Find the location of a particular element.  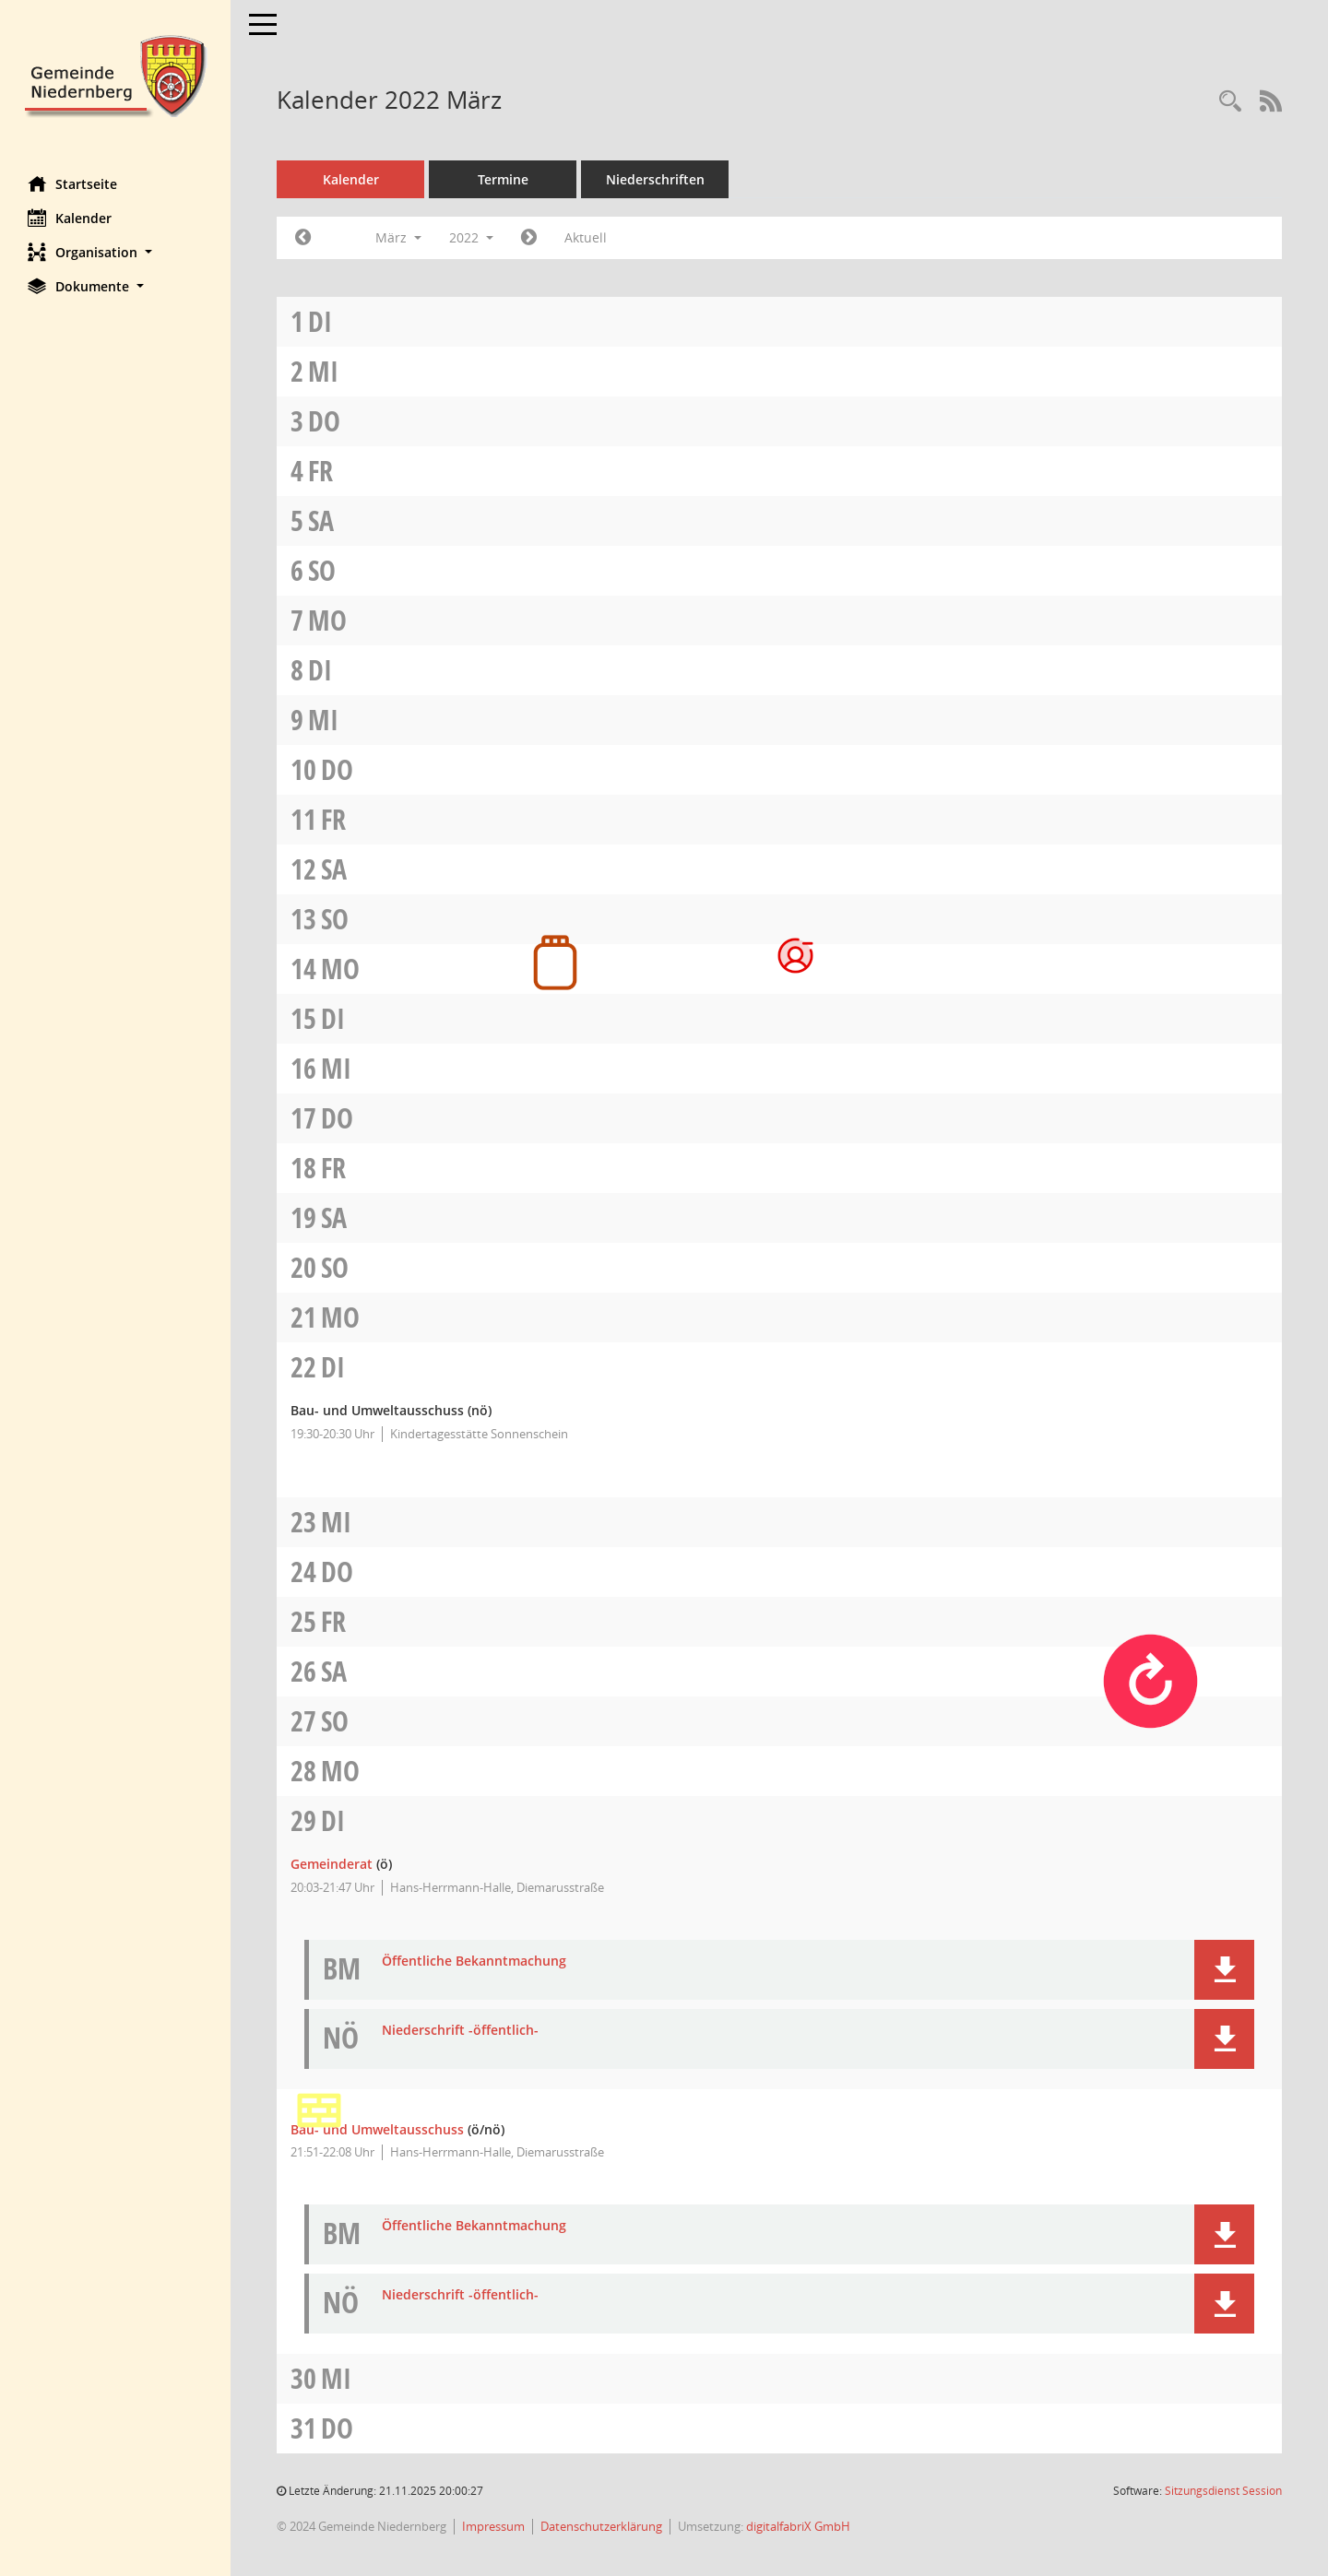

store or organize items in a container is located at coordinates (555, 963).